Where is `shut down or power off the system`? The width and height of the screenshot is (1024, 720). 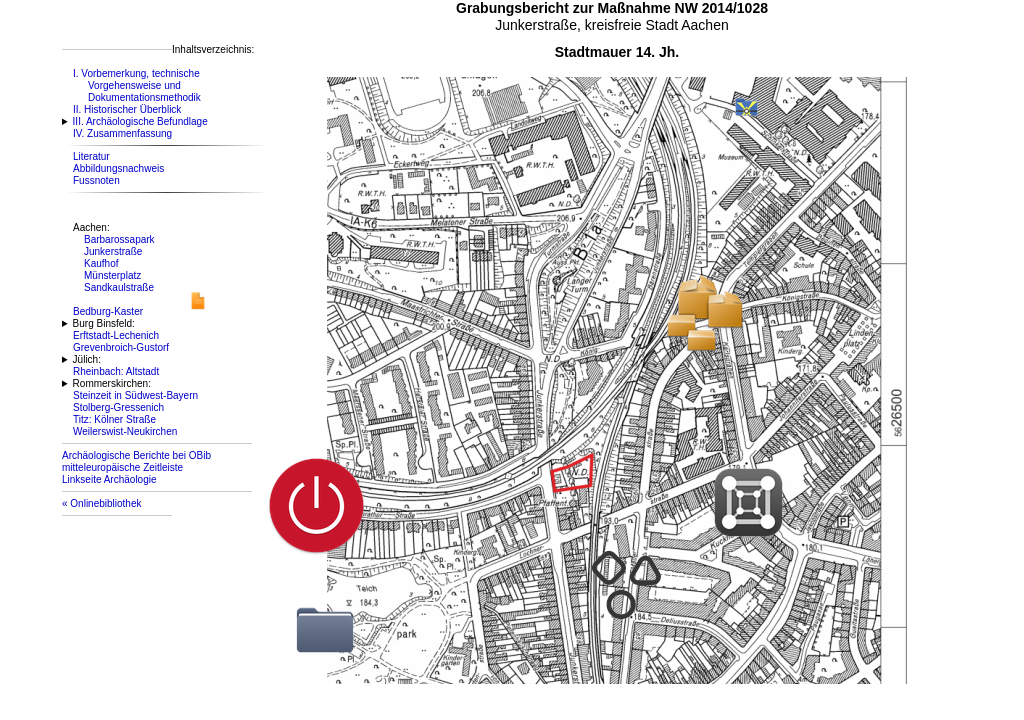
shut down or power off the system is located at coordinates (316, 505).